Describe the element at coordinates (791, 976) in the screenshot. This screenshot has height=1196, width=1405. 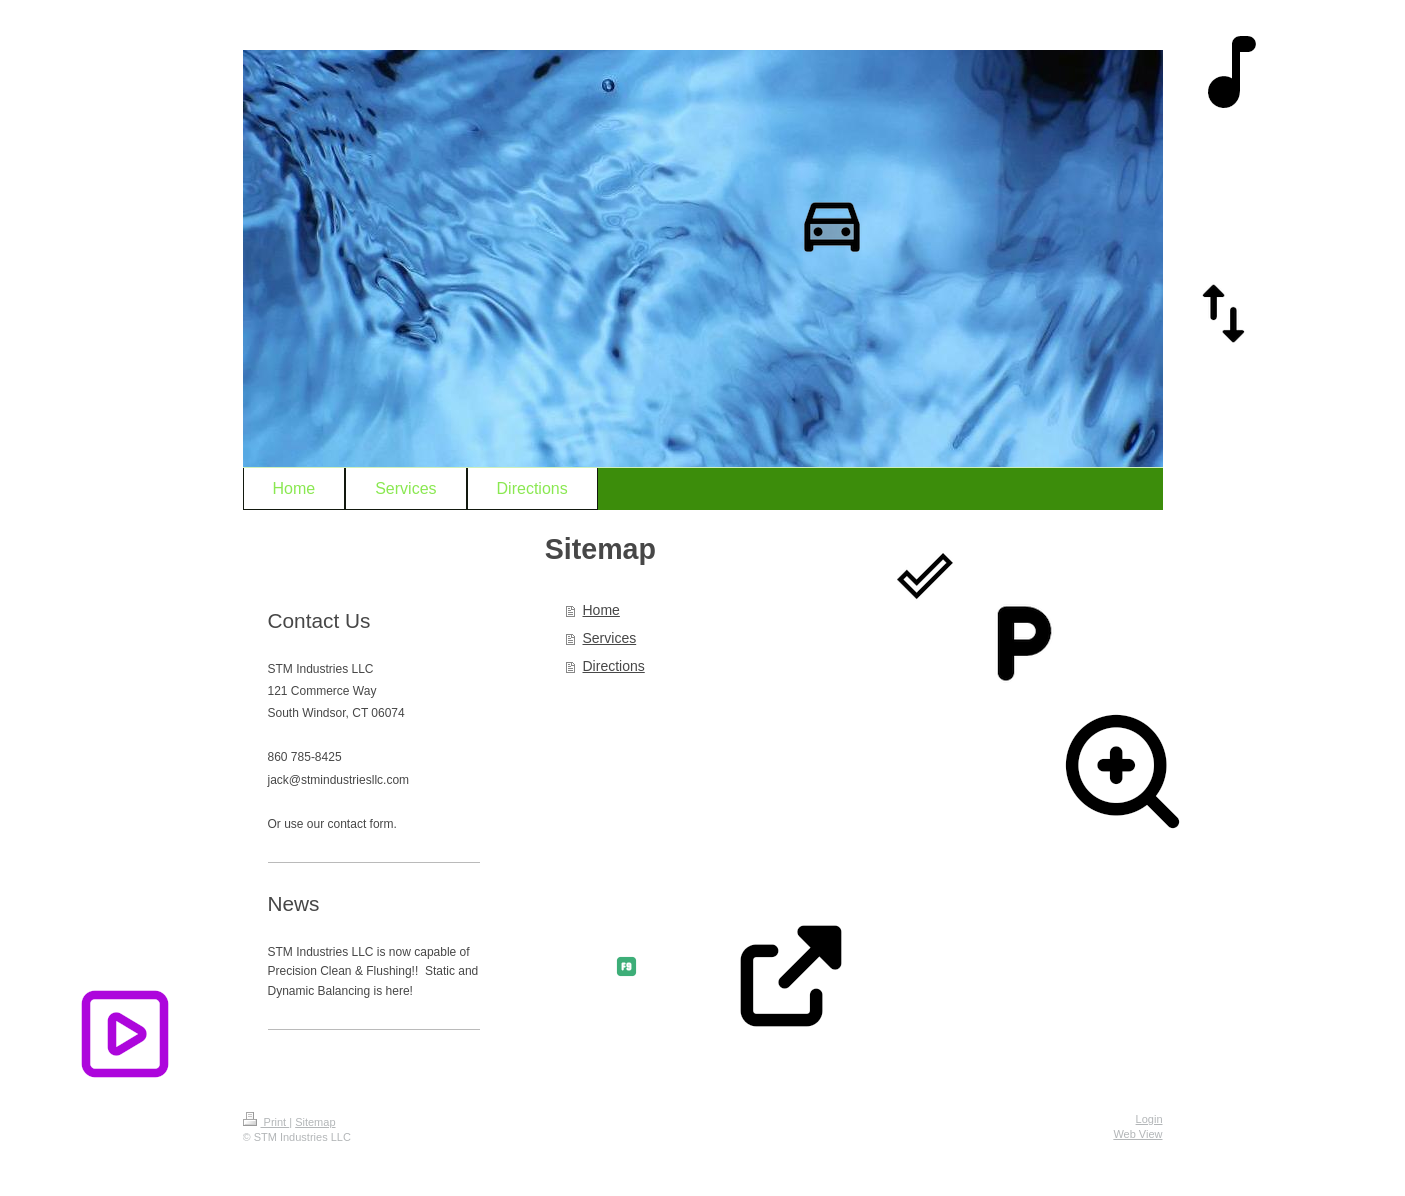
I see `open link in a new tab or window` at that location.